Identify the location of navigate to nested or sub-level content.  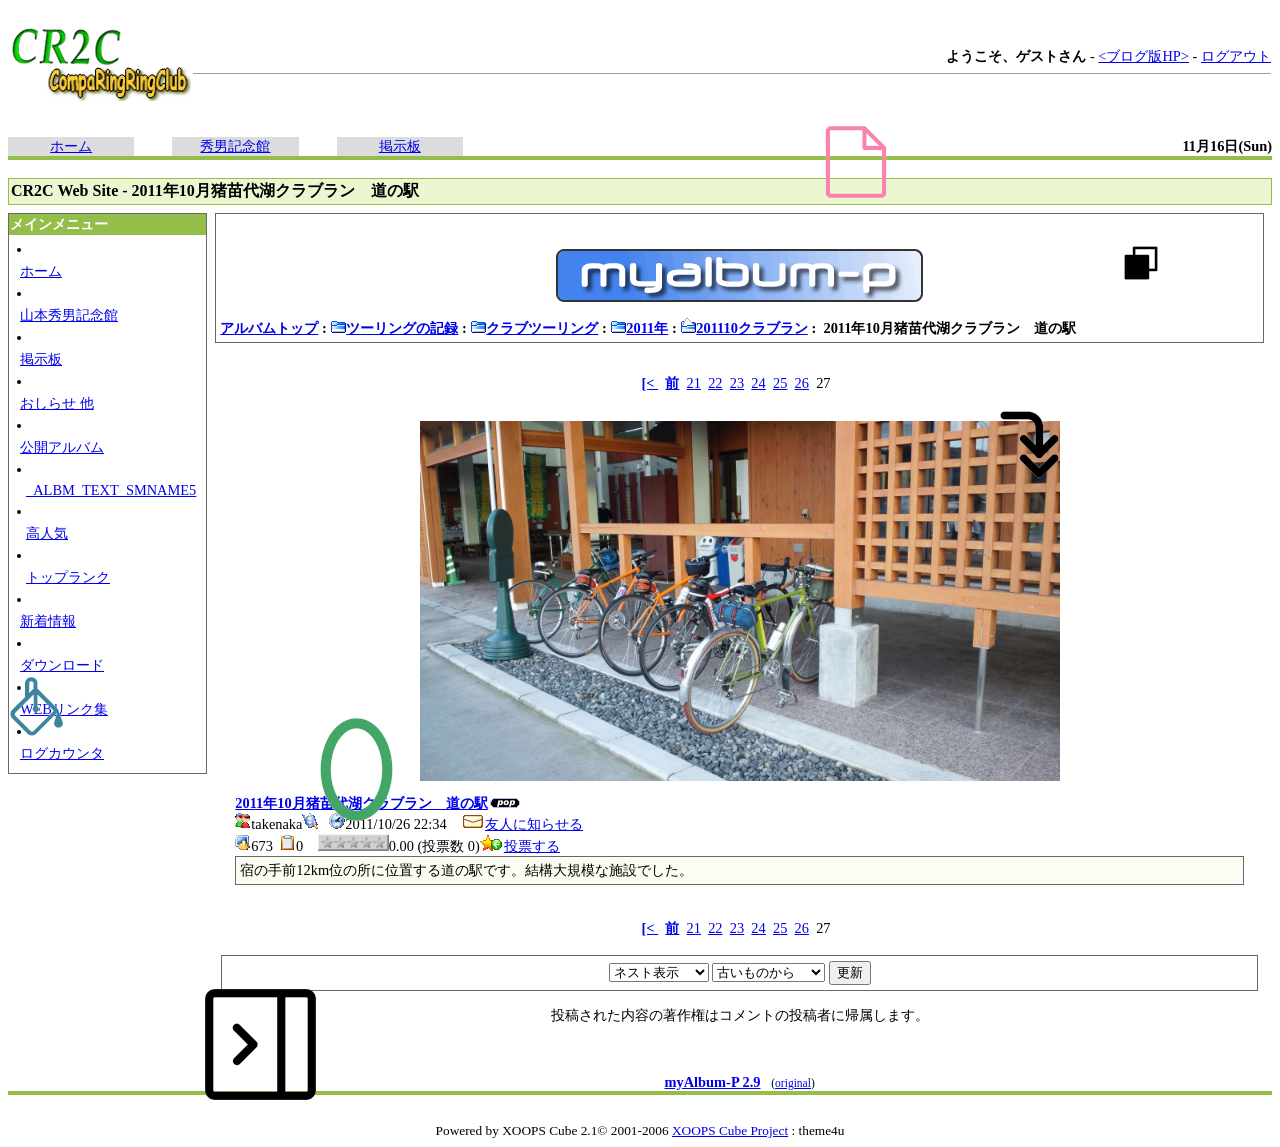
(1031, 446).